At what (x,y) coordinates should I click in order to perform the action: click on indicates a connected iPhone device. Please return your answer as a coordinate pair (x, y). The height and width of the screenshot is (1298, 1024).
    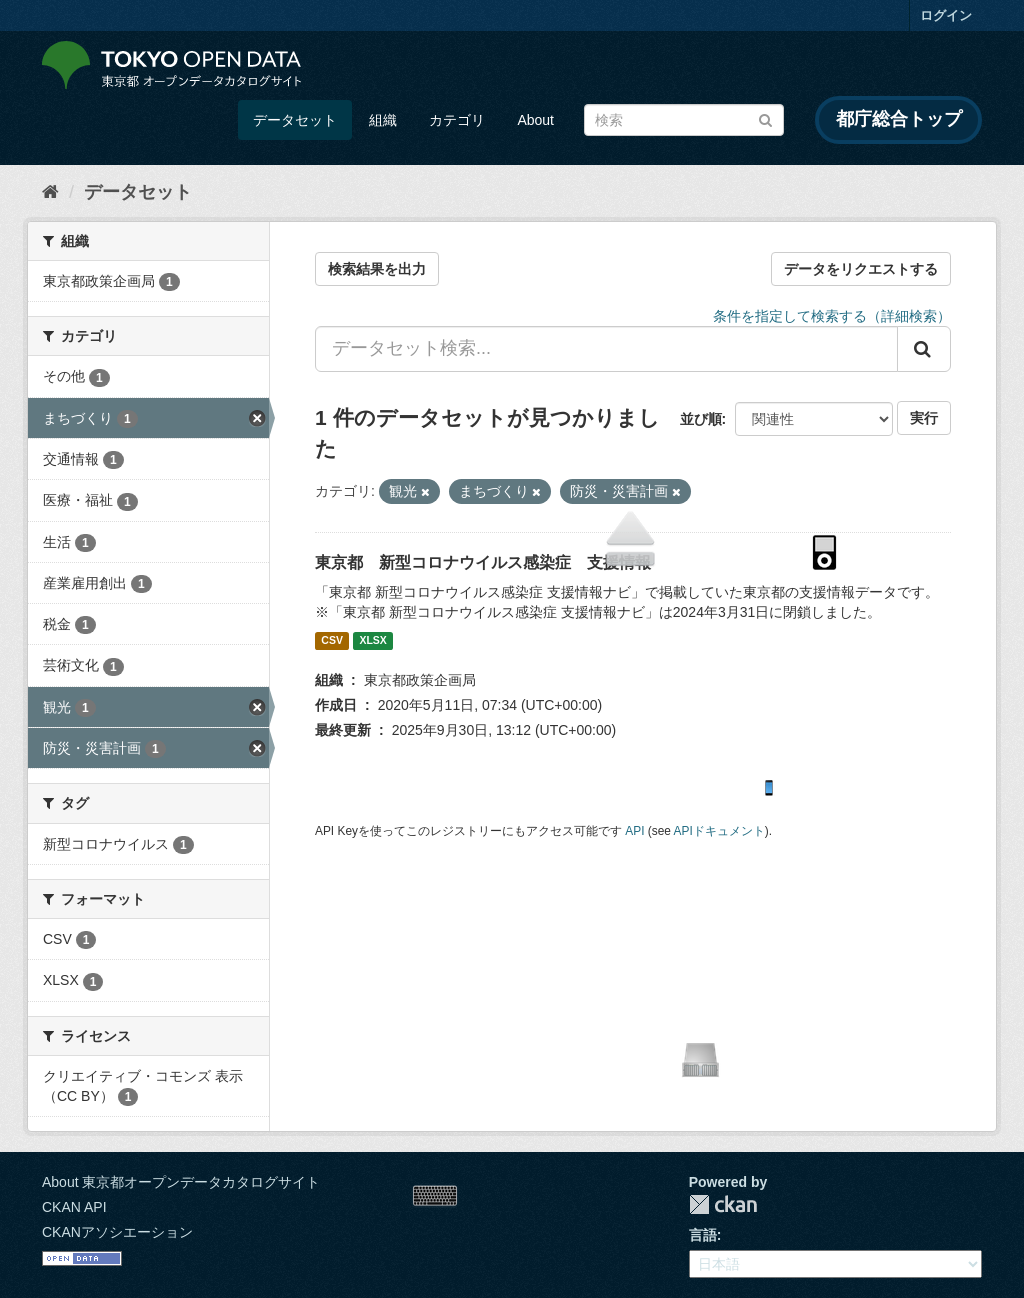
    Looking at the image, I should click on (769, 788).